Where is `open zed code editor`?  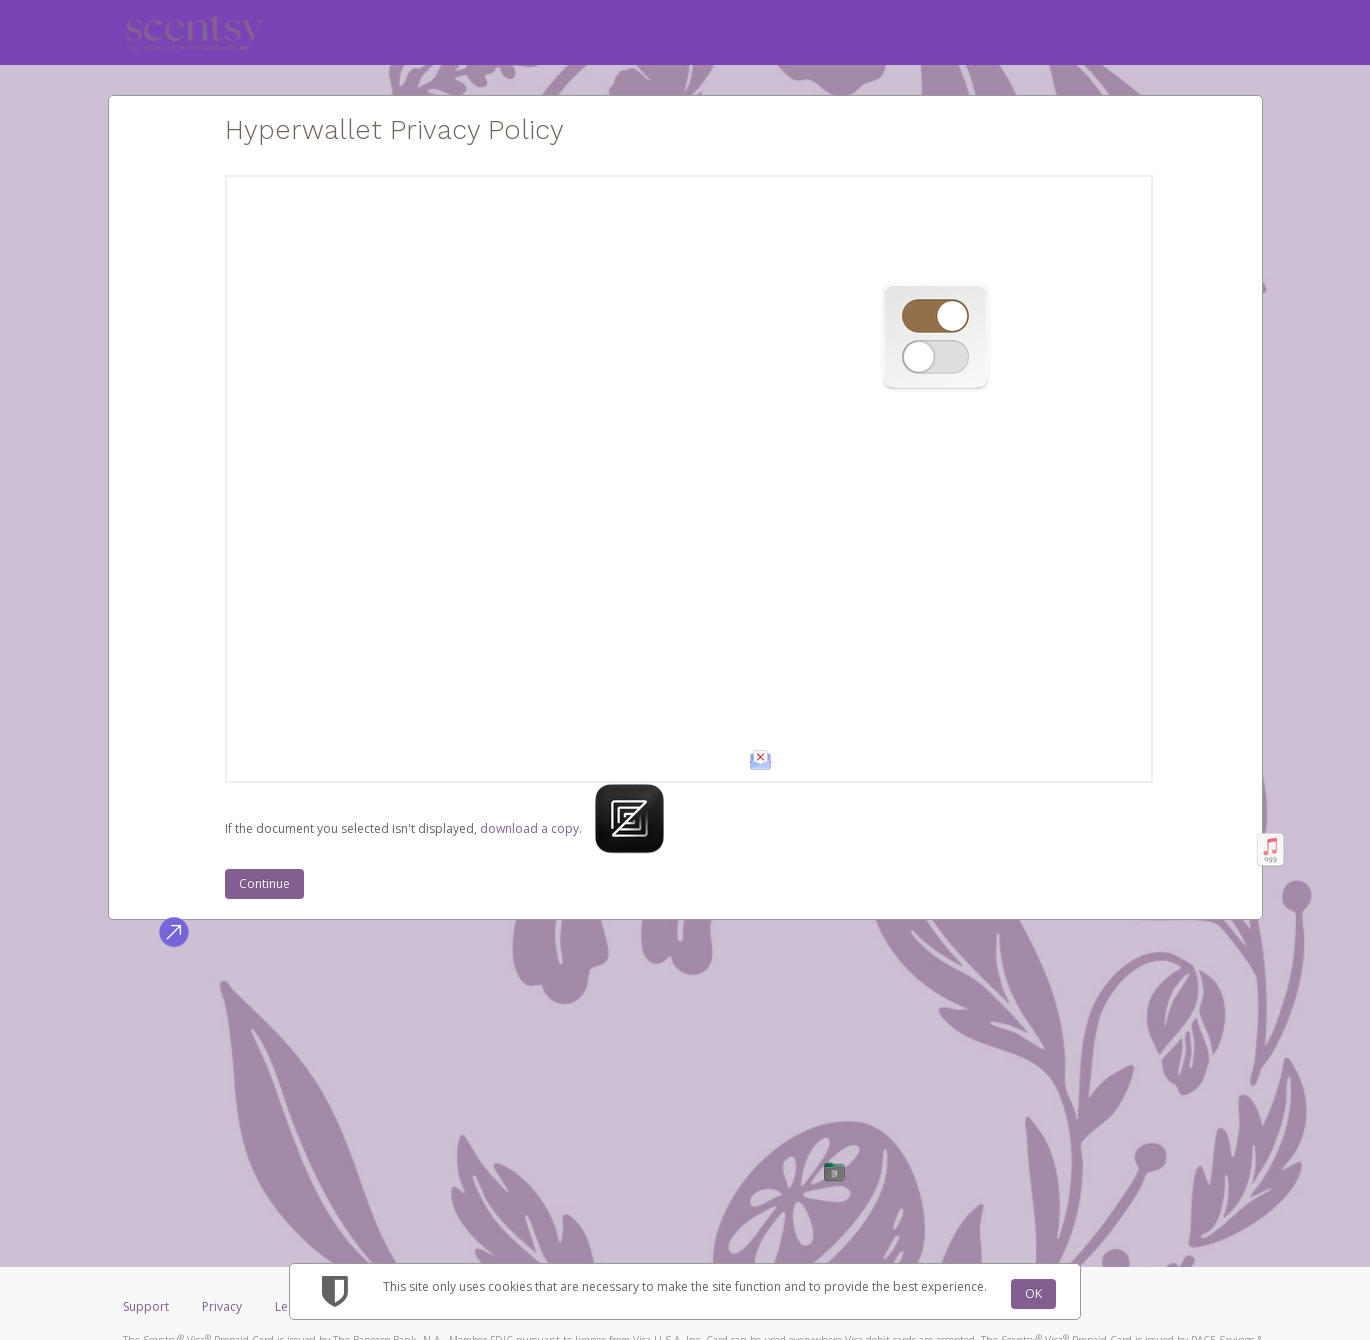
open zed code editor is located at coordinates (629, 818).